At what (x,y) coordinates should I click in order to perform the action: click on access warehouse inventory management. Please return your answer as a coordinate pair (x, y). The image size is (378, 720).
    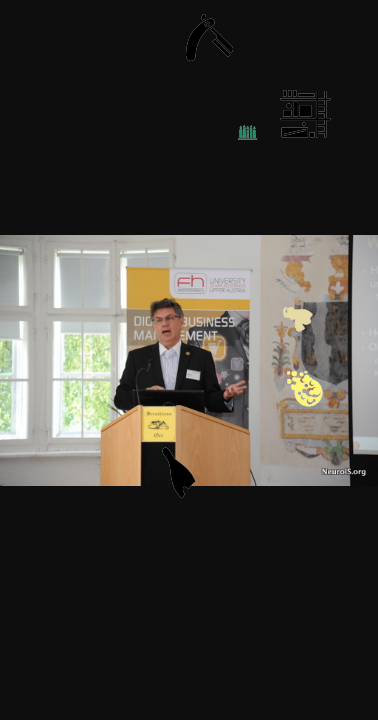
    Looking at the image, I should click on (305, 112).